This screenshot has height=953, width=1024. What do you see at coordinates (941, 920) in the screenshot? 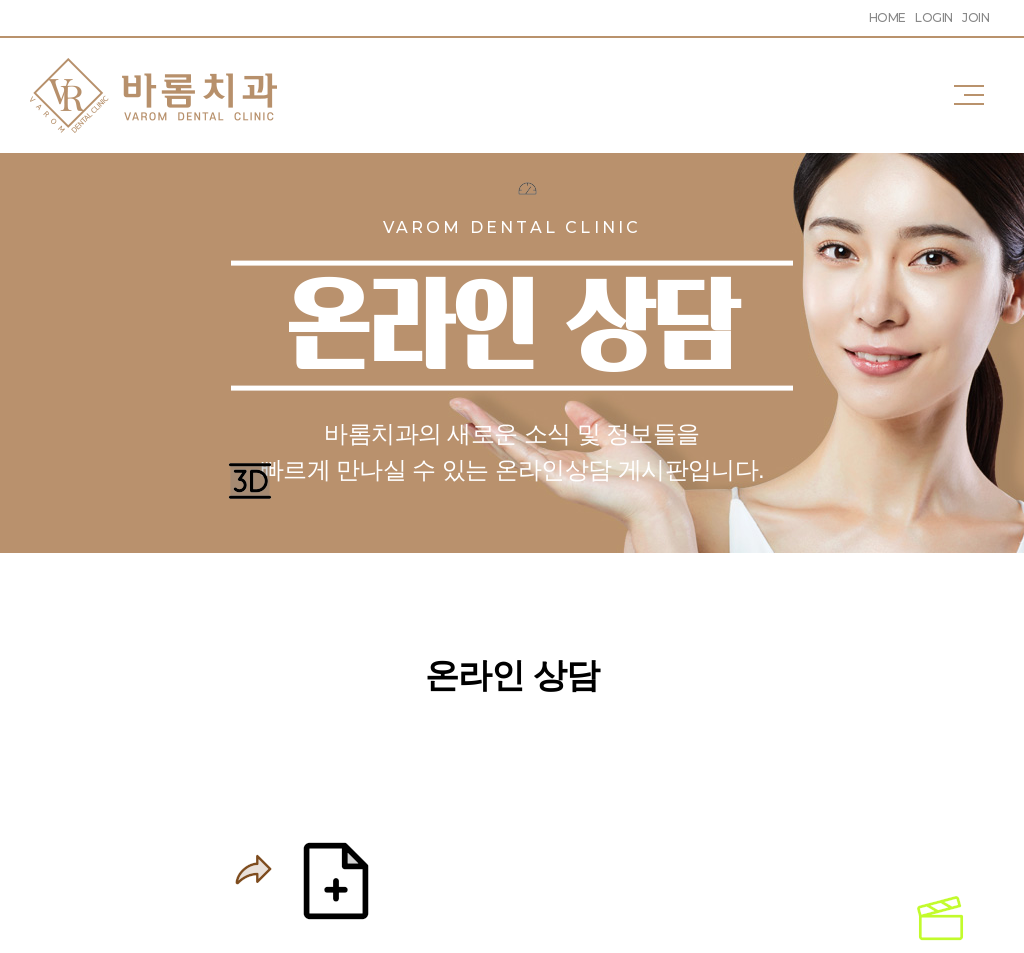
I see `access video or movie content` at bounding box center [941, 920].